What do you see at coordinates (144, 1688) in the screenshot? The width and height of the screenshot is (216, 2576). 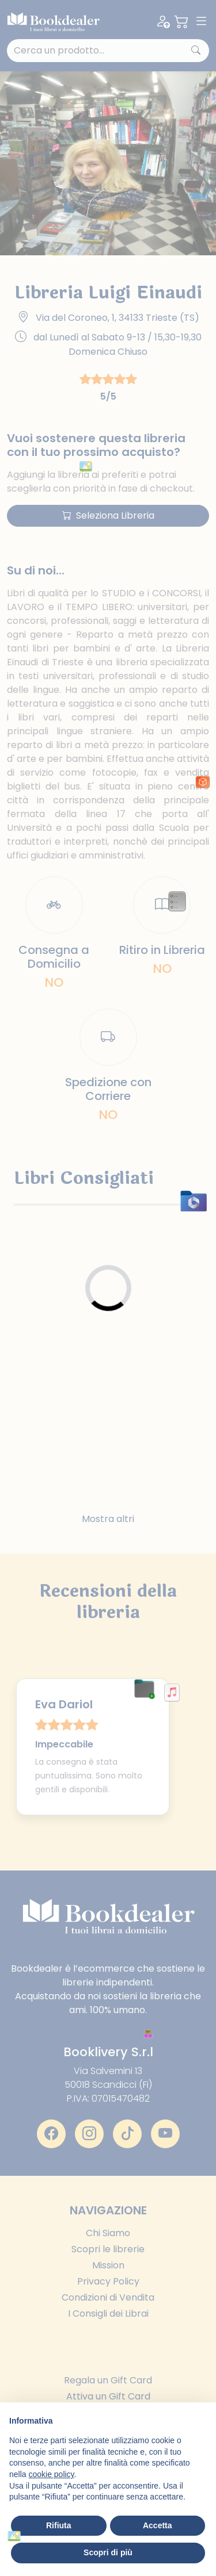 I see `create a new folder` at bounding box center [144, 1688].